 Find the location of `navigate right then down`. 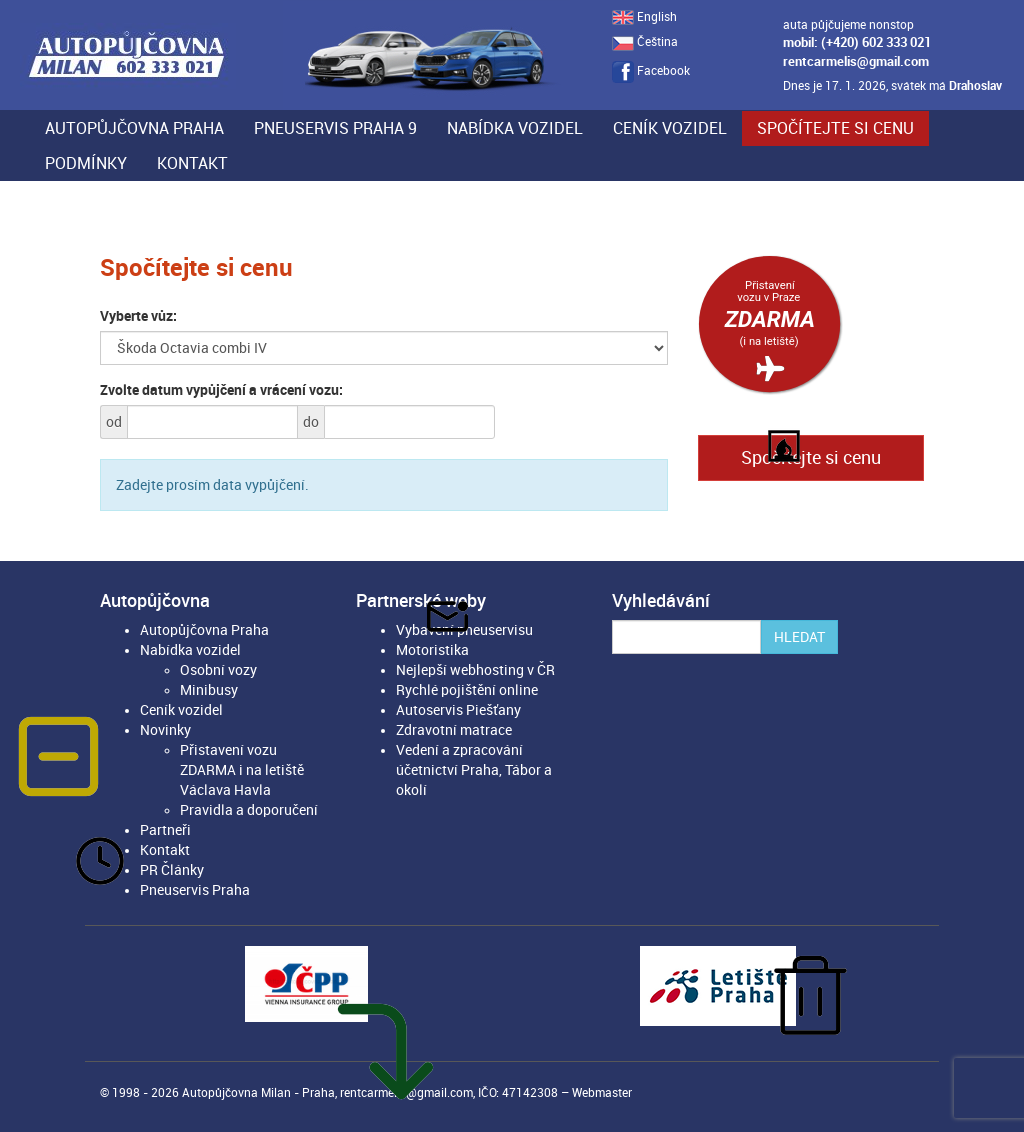

navigate right then down is located at coordinates (385, 1051).